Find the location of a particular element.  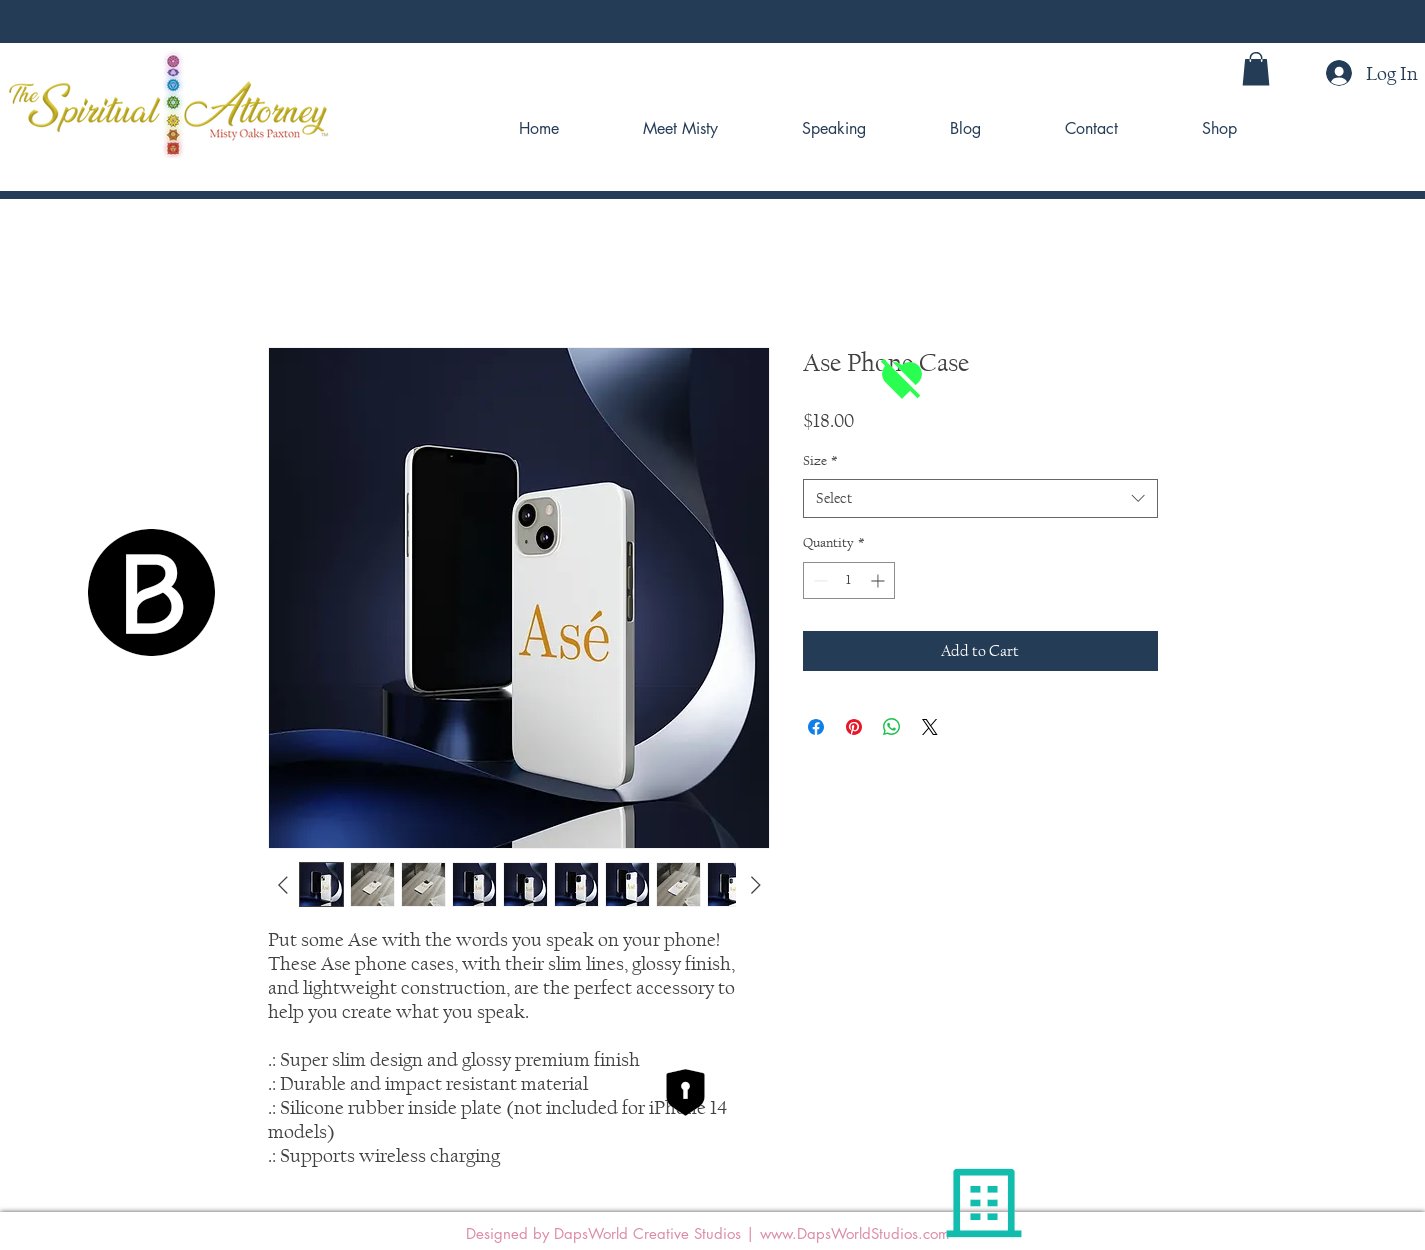

dislike or remove from favorites is located at coordinates (902, 380).